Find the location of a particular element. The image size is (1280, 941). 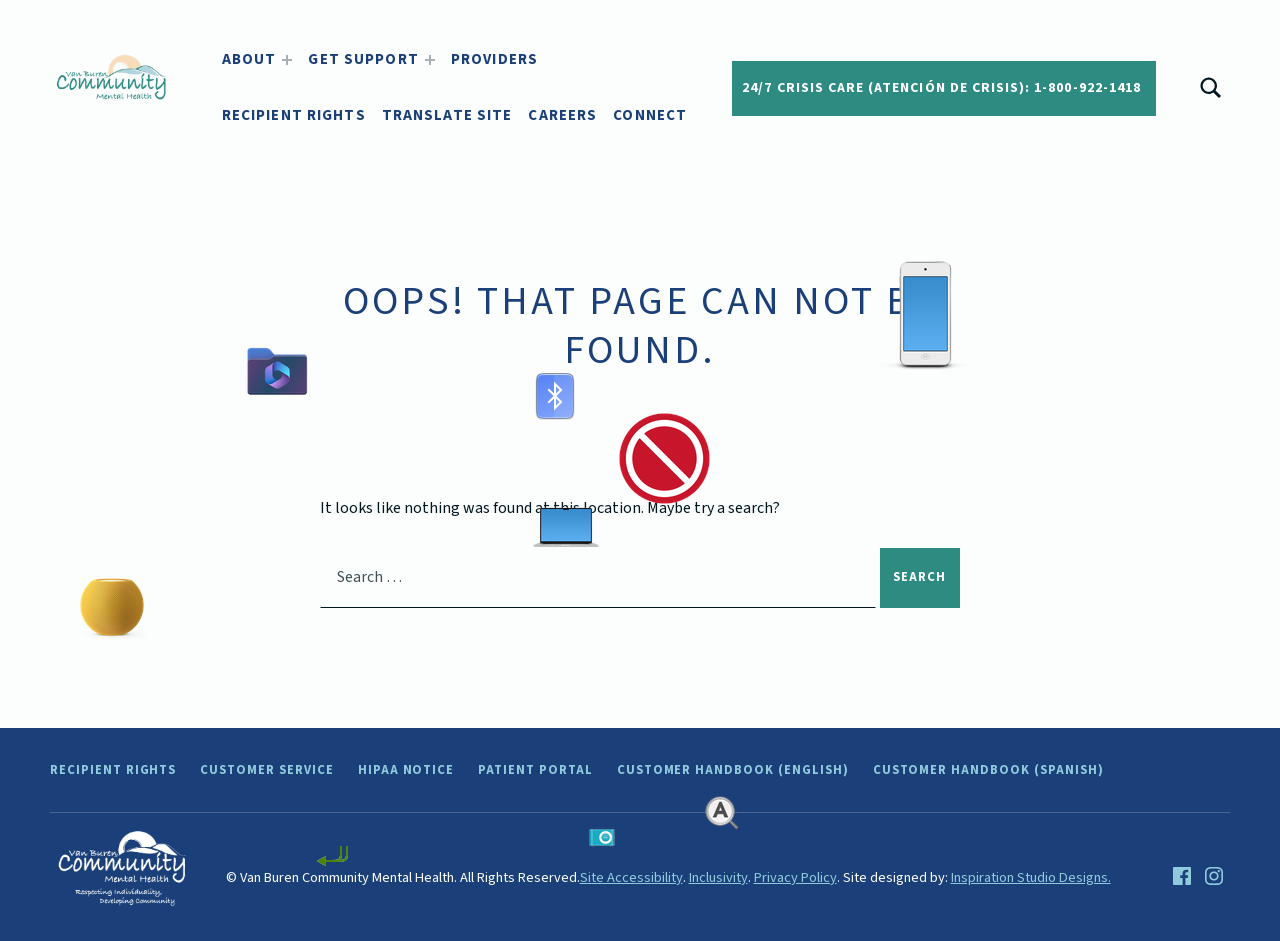

iPod shuffle device connected is located at coordinates (602, 833).